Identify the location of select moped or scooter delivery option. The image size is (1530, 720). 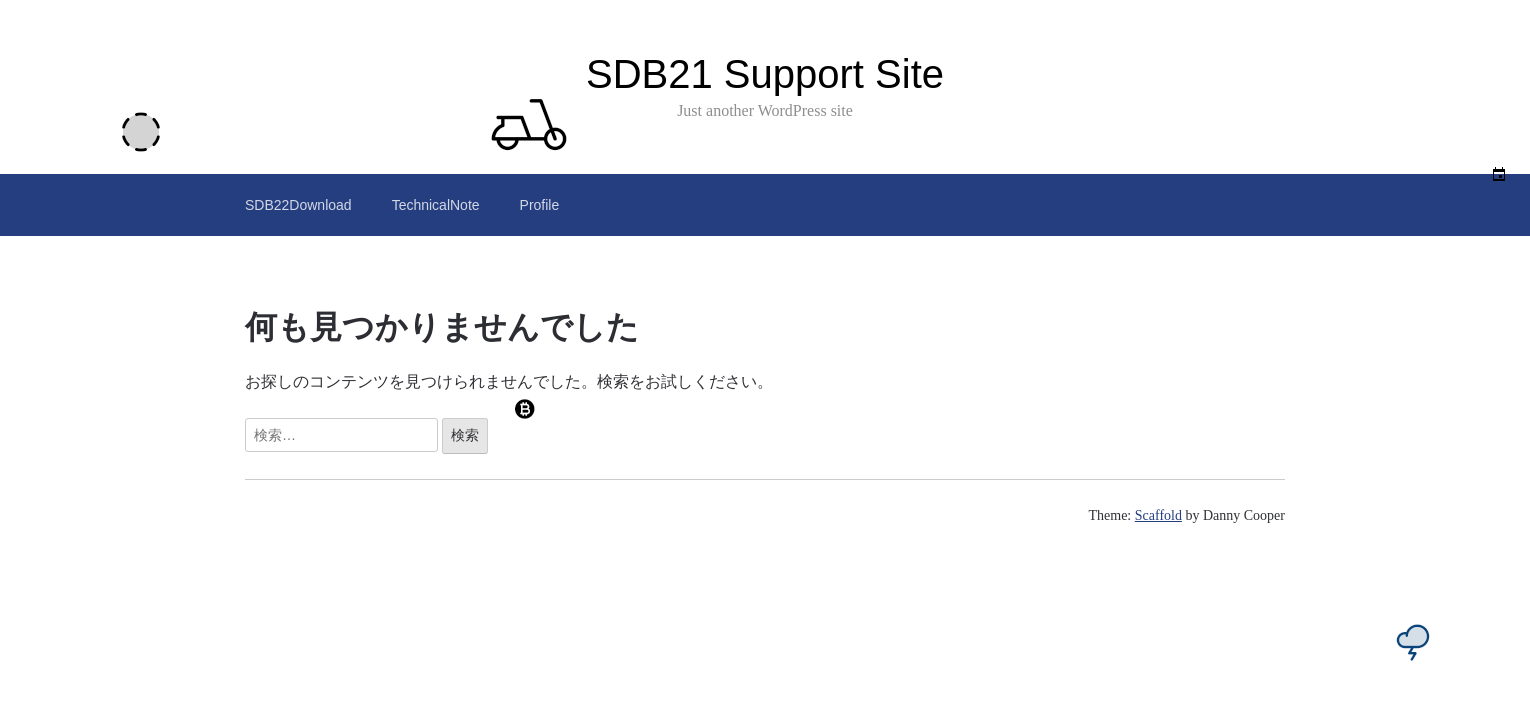
(529, 127).